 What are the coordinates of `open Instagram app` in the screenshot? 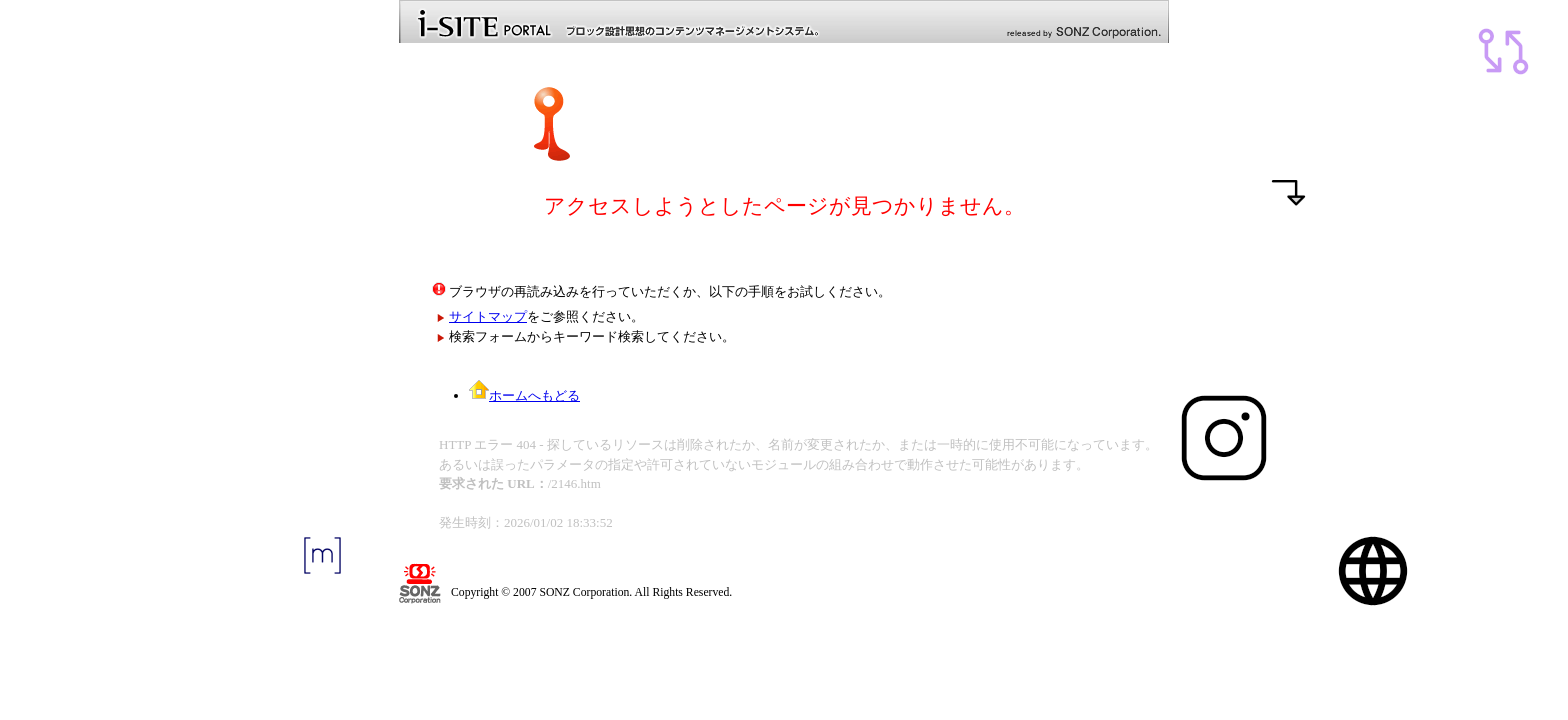 It's located at (1224, 438).